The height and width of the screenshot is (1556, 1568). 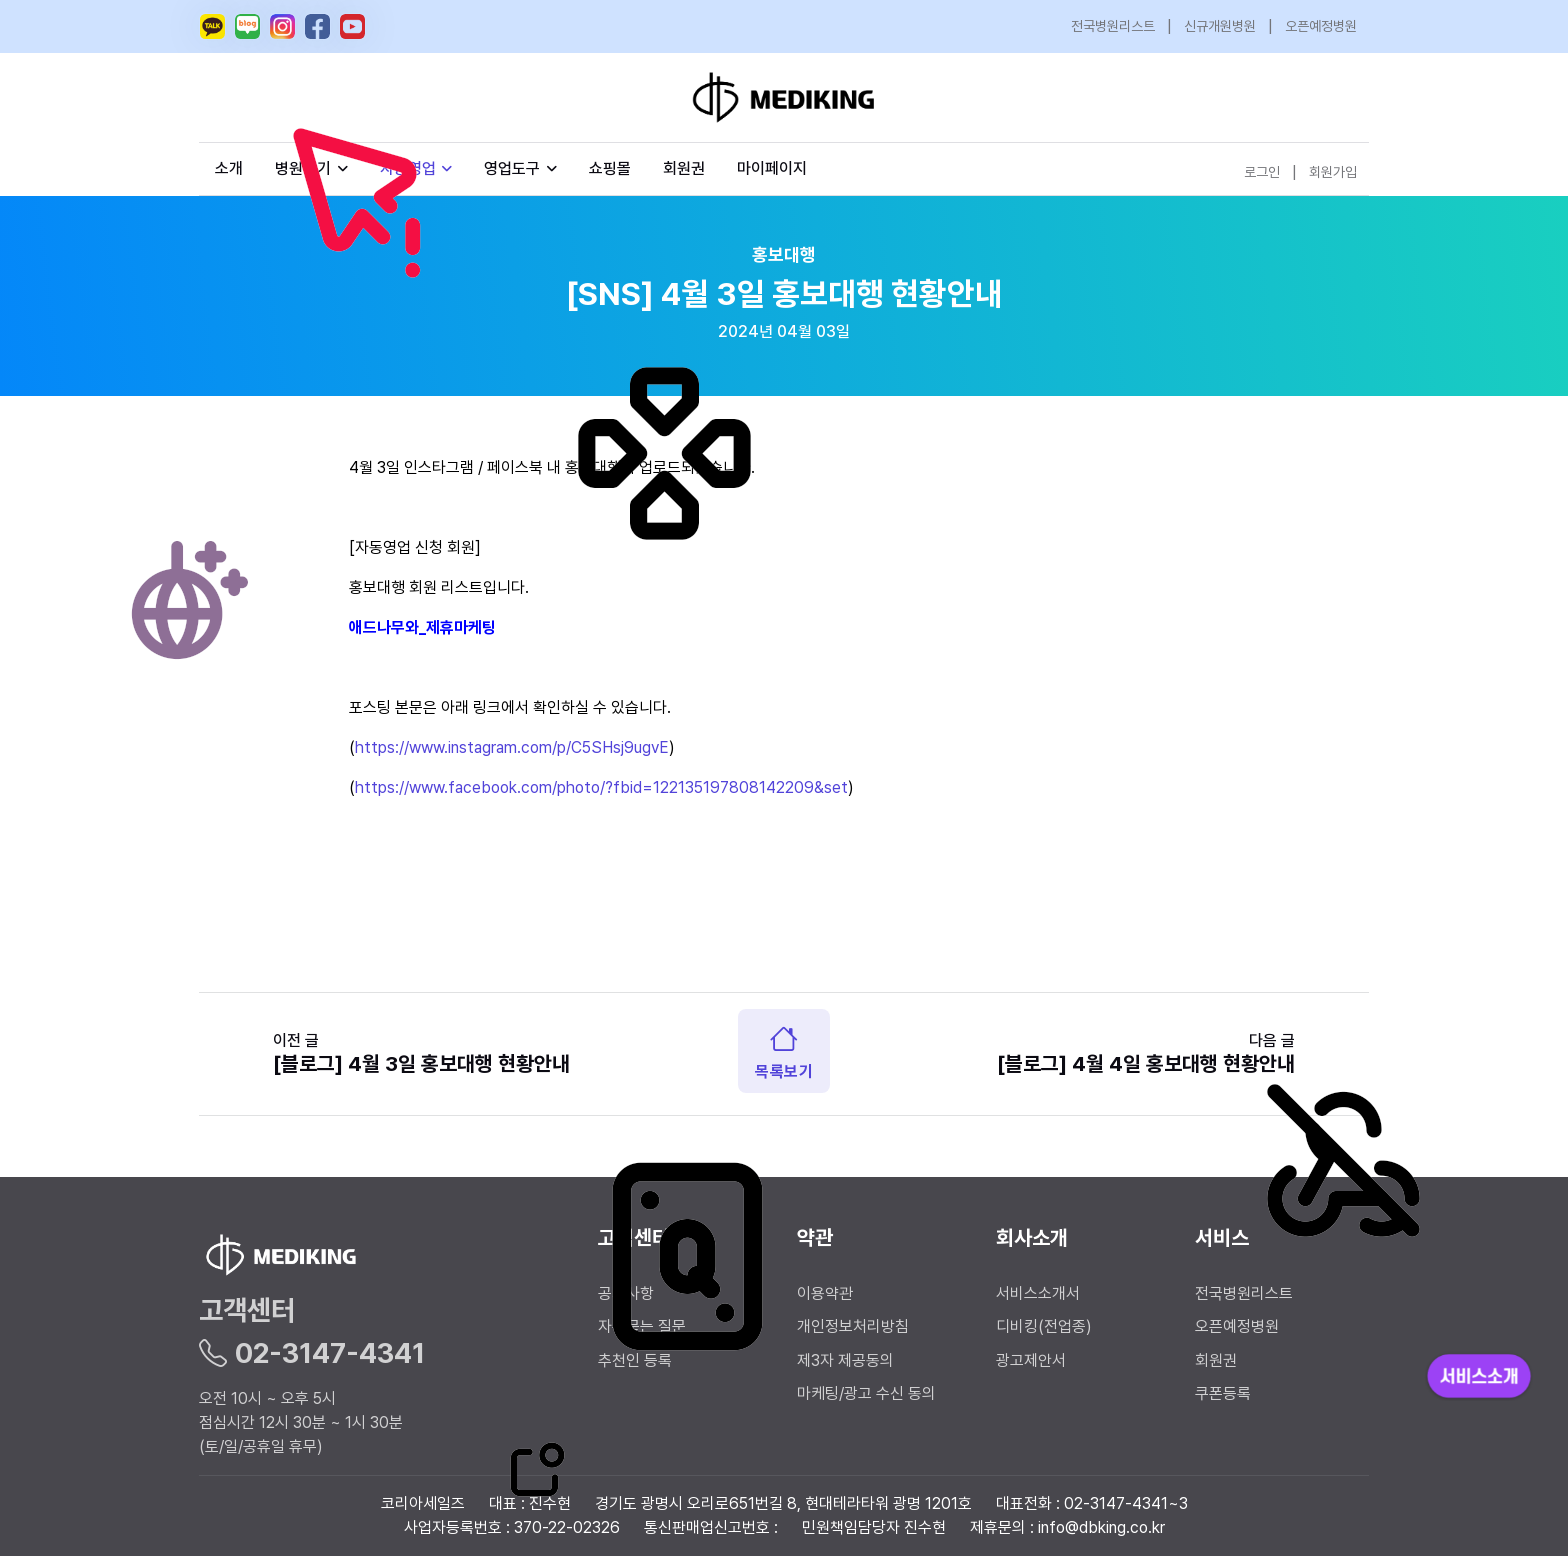 What do you see at coordinates (536, 1471) in the screenshot?
I see `view notifications` at bounding box center [536, 1471].